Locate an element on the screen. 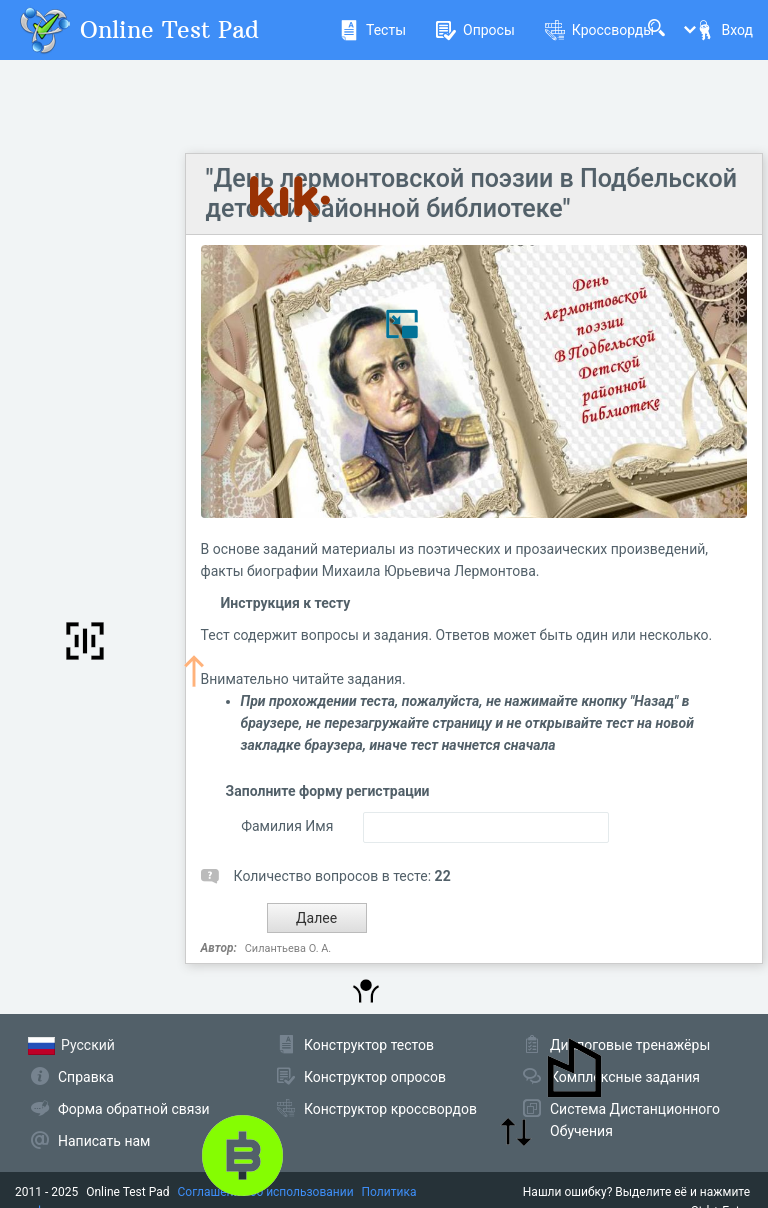  sort items in ascending or descending order is located at coordinates (516, 1132).